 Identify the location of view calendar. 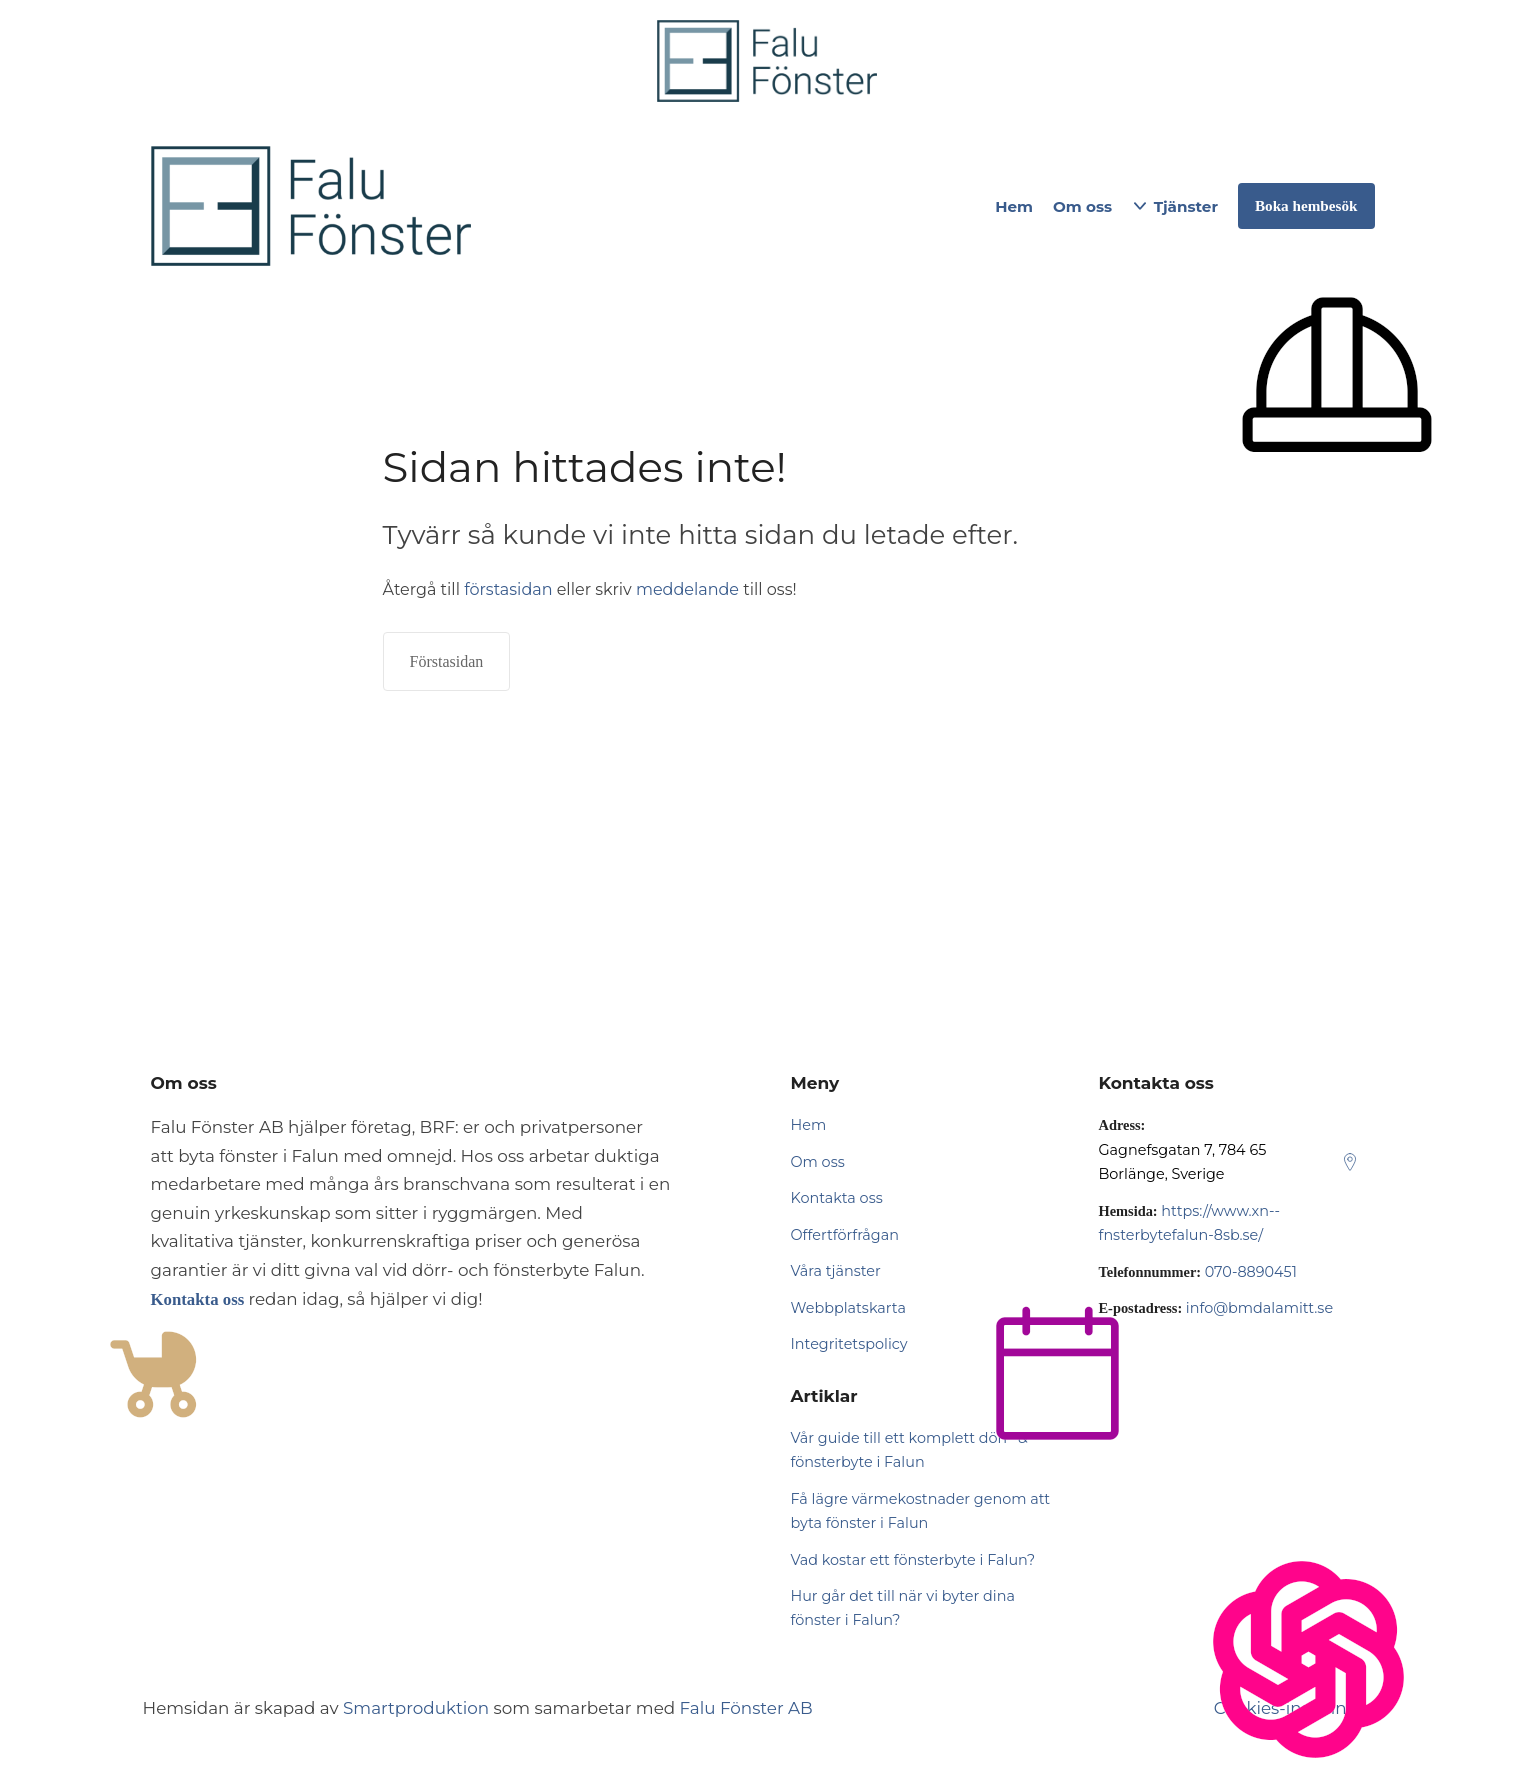
(1057, 1378).